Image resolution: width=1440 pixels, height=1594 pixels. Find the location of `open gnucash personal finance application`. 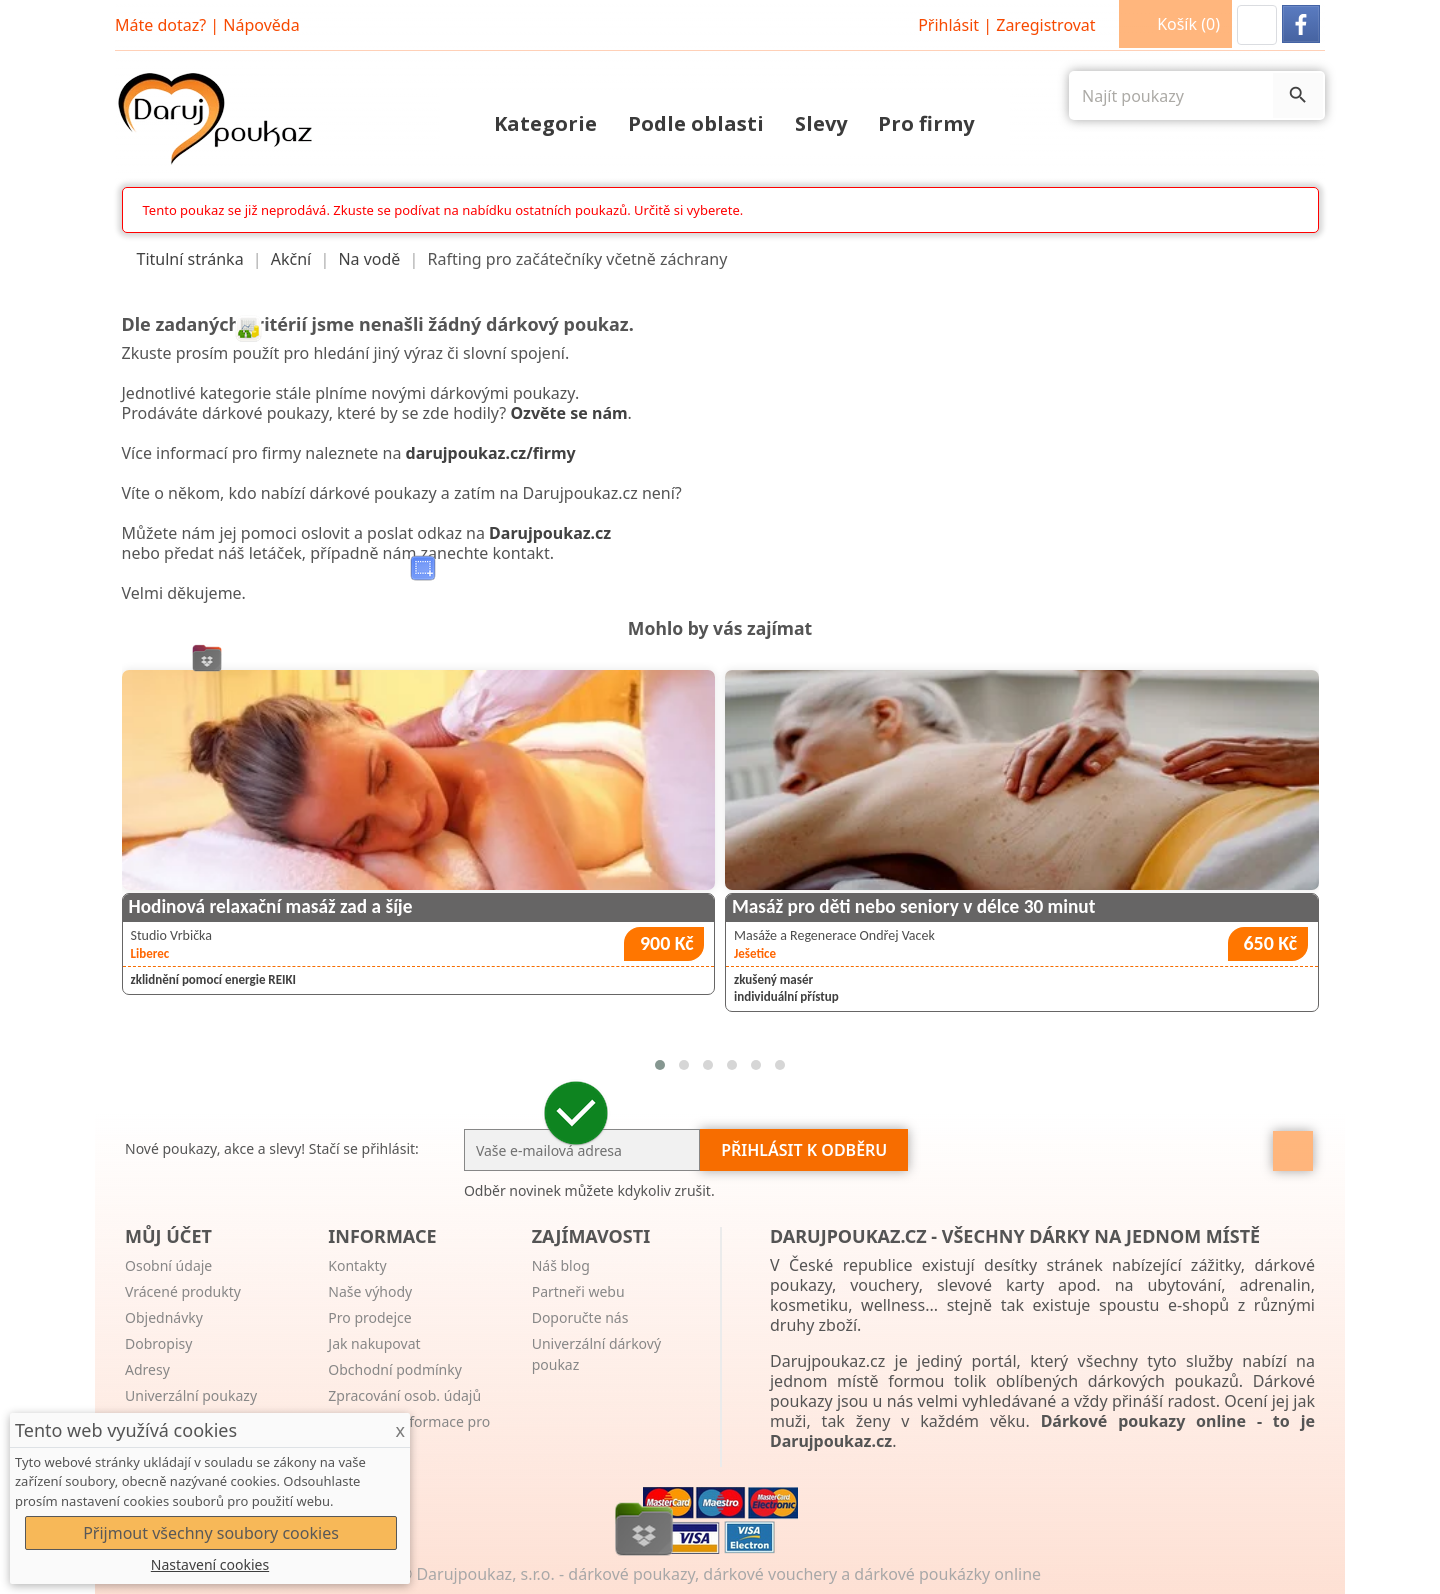

open gnucash personal finance application is located at coordinates (248, 328).